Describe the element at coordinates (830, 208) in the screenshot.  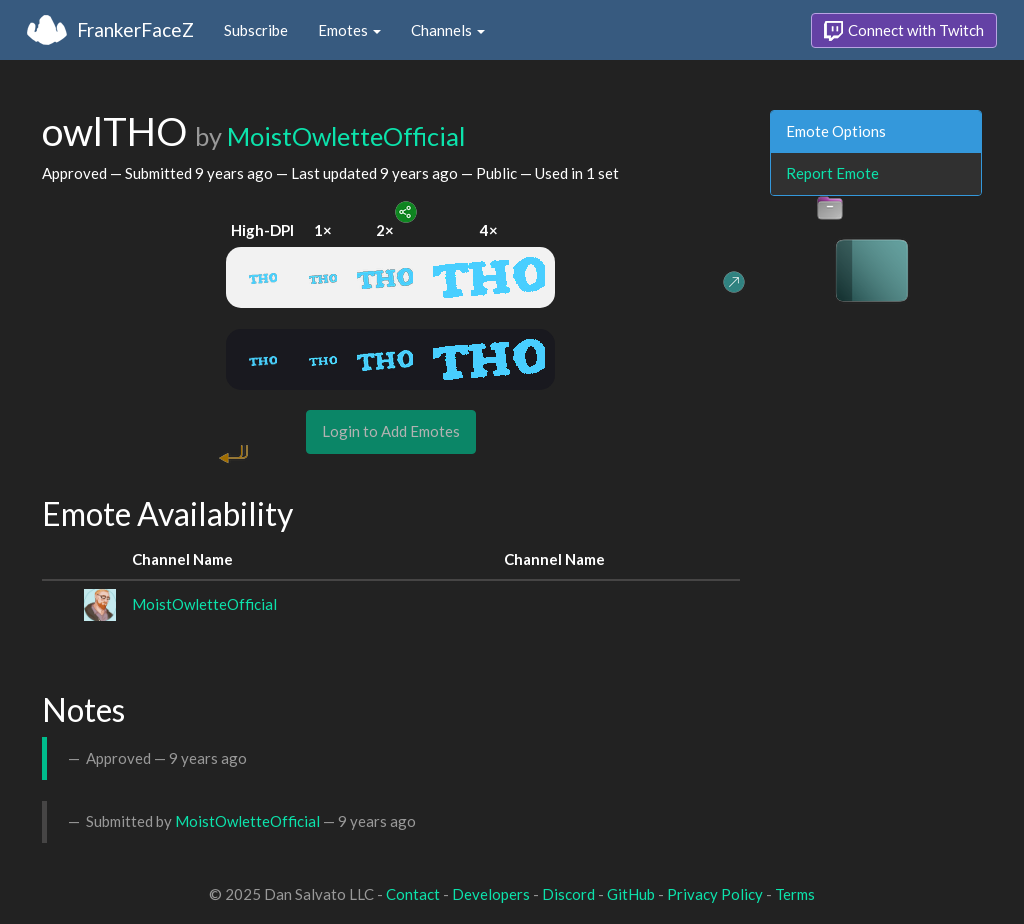
I see `open the file manager application` at that location.